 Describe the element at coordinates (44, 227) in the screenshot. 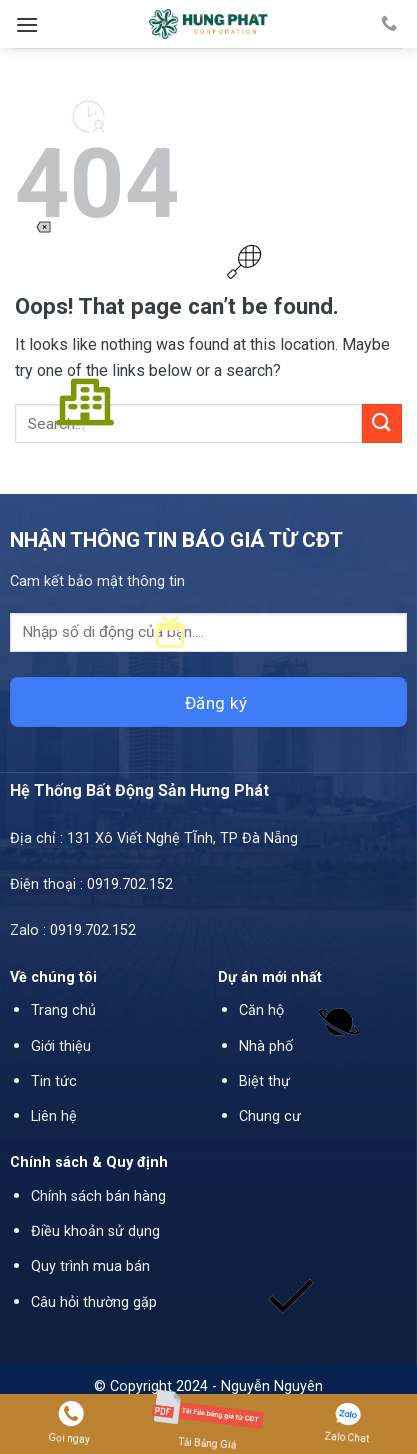

I see `delete the previous character` at that location.